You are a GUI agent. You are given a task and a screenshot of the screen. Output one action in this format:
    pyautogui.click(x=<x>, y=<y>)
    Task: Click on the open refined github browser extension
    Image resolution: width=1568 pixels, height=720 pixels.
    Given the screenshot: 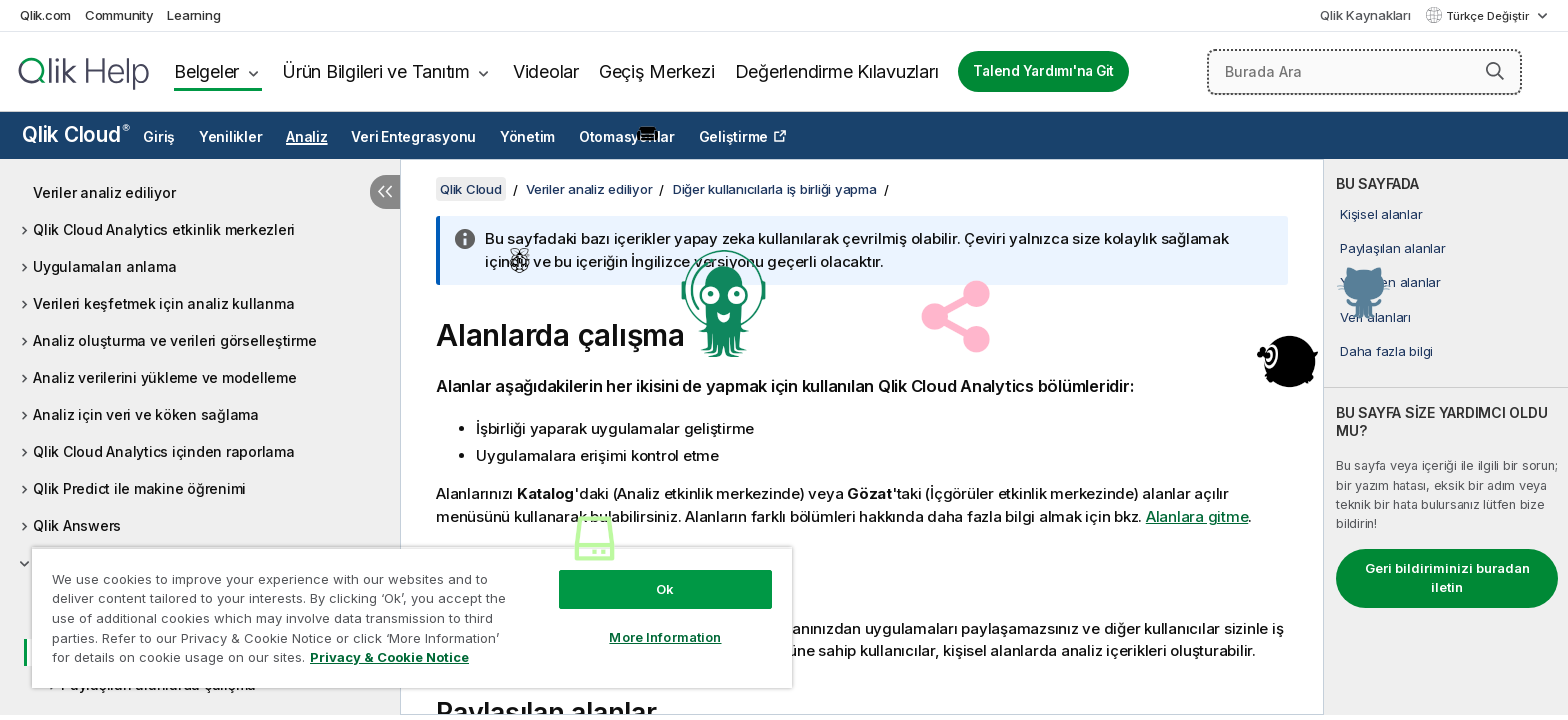 What is the action you would take?
    pyautogui.click(x=1364, y=293)
    